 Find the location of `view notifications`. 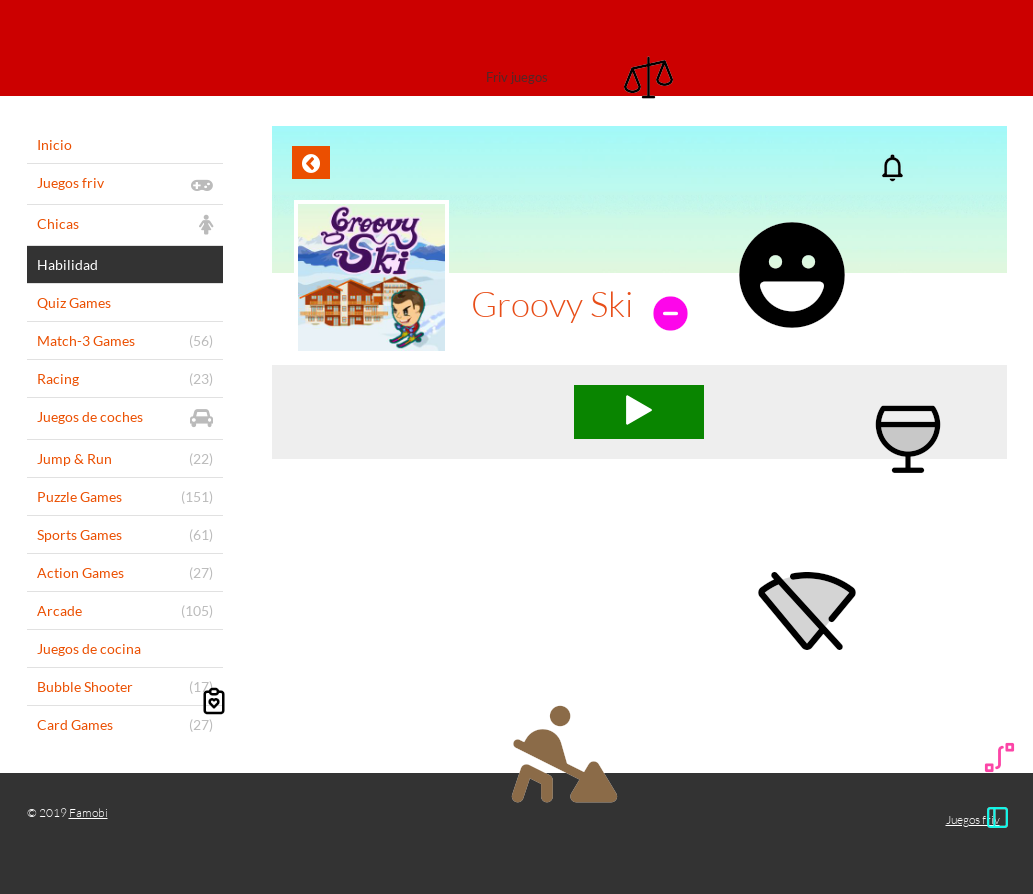

view notifications is located at coordinates (892, 167).